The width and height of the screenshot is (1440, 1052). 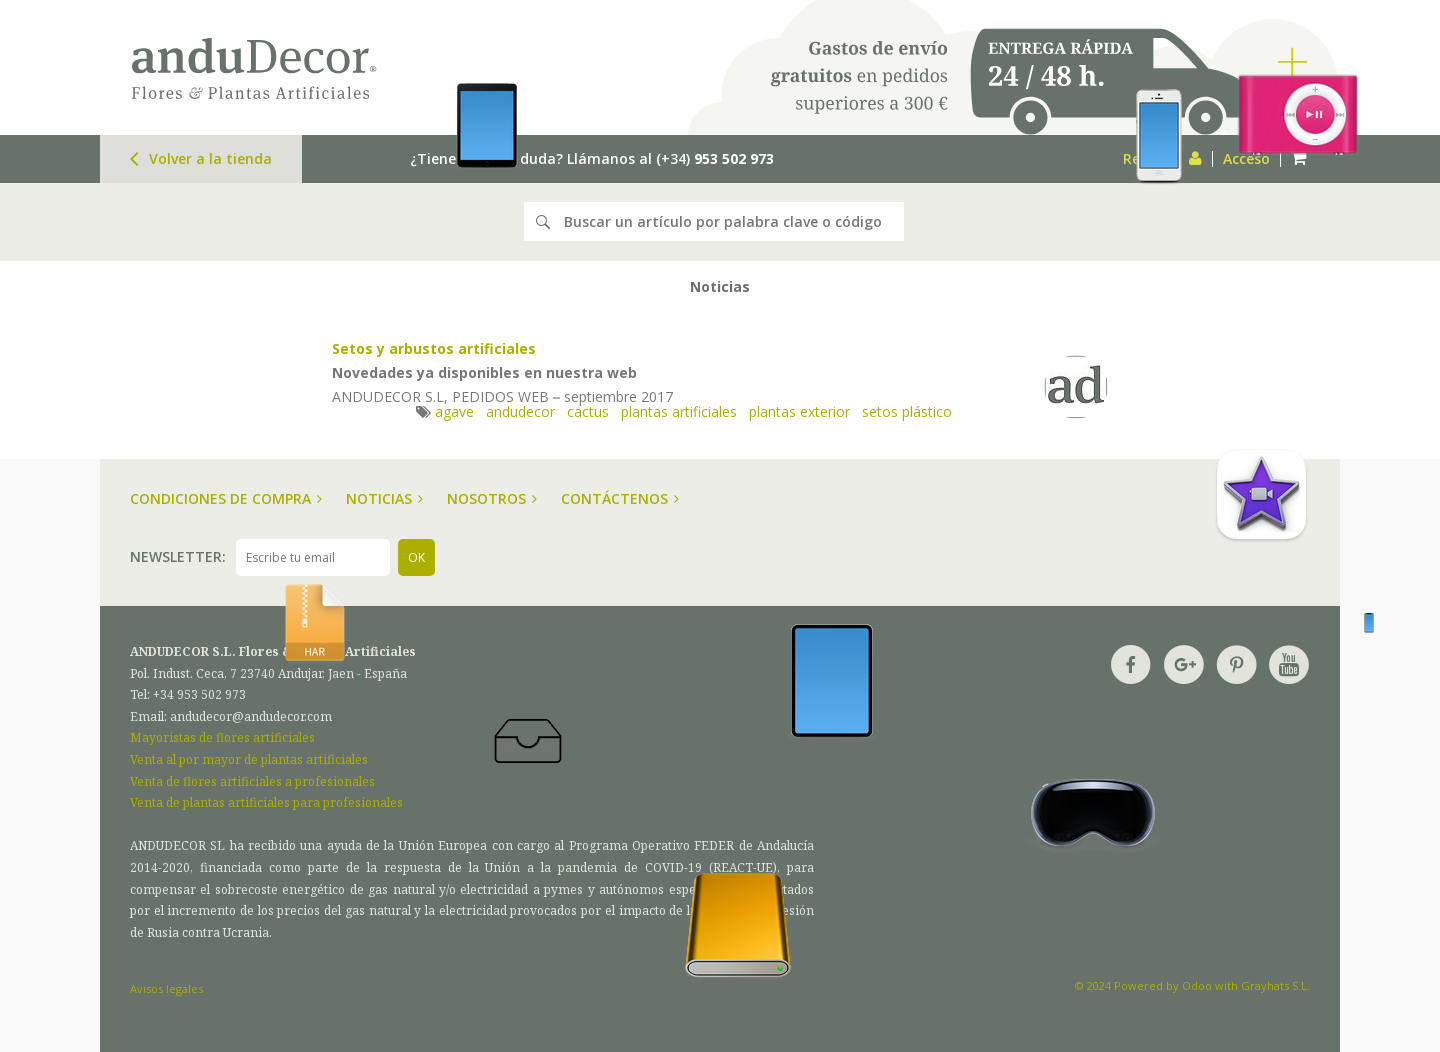 I want to click on iPhone 12 device icon, so click(x=1369, y=623).